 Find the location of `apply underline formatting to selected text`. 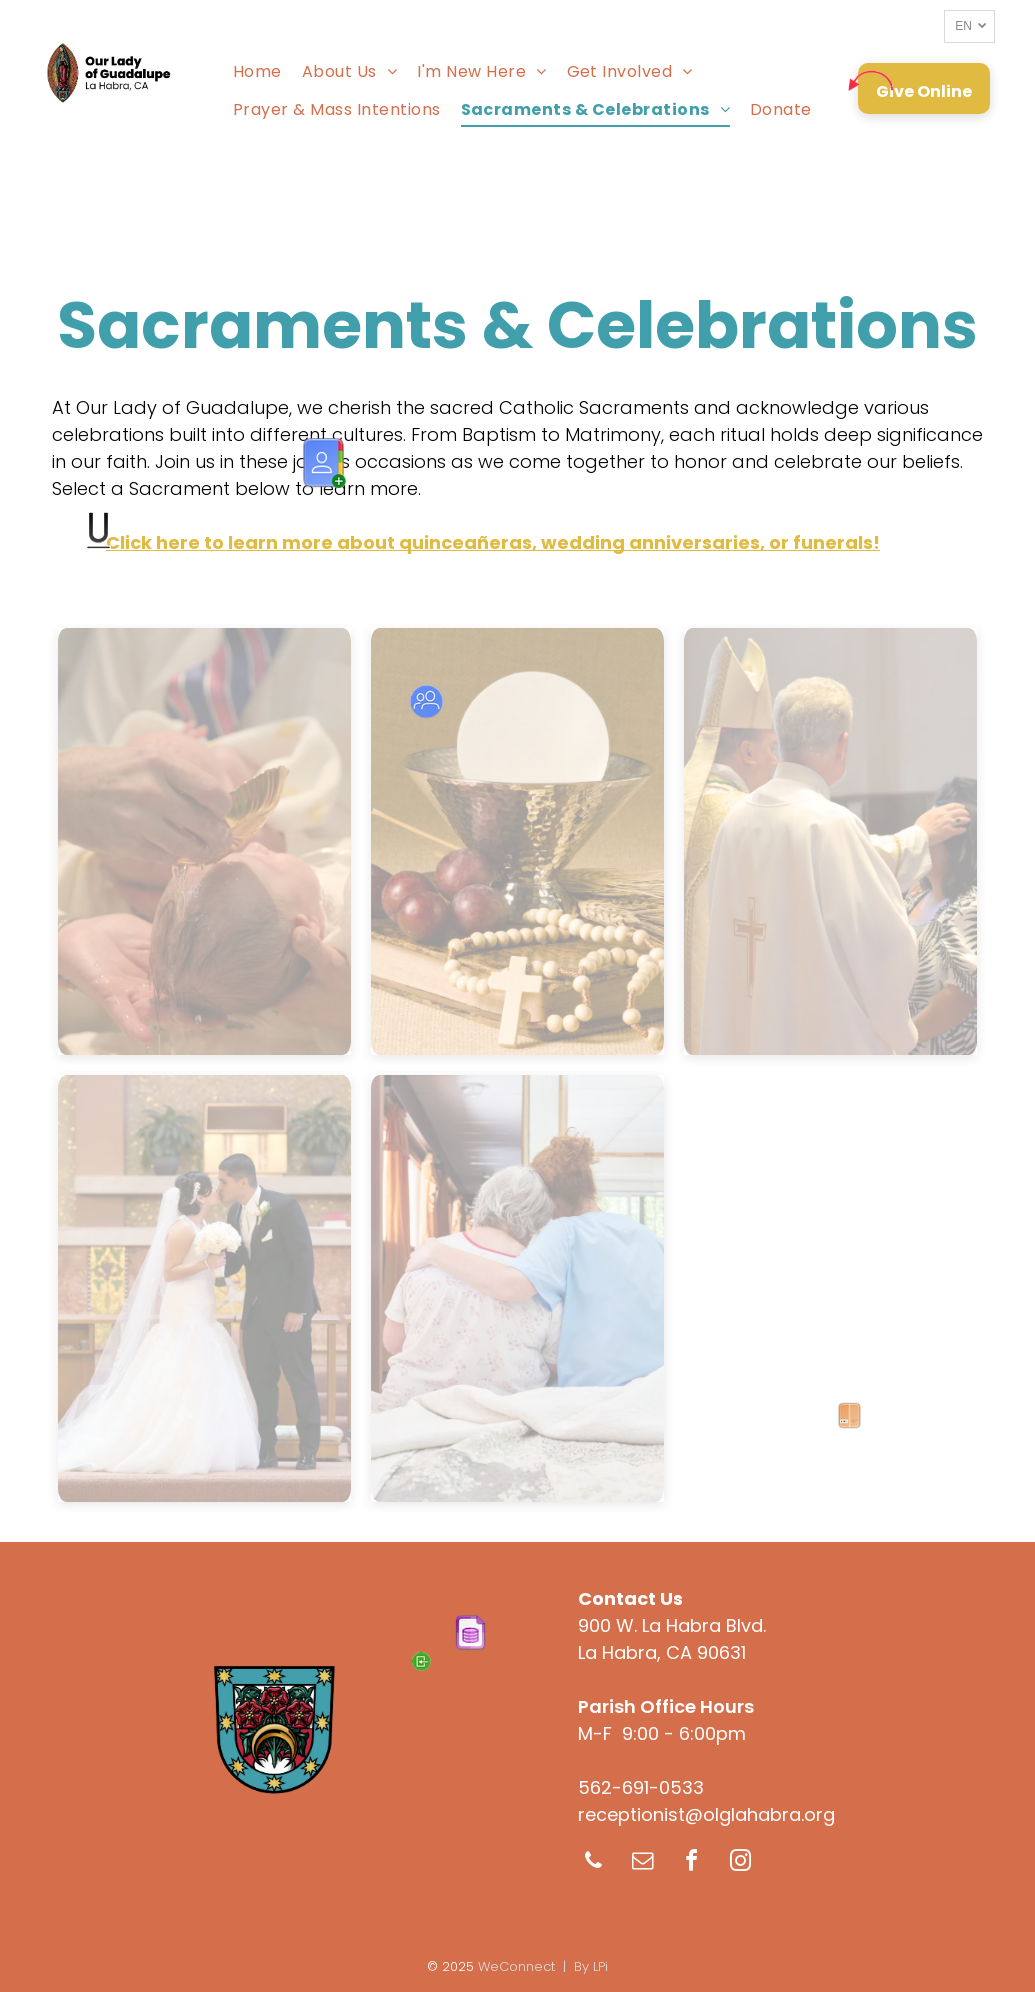

apply underline formatting to selected text is located at coordinates (98, 530).